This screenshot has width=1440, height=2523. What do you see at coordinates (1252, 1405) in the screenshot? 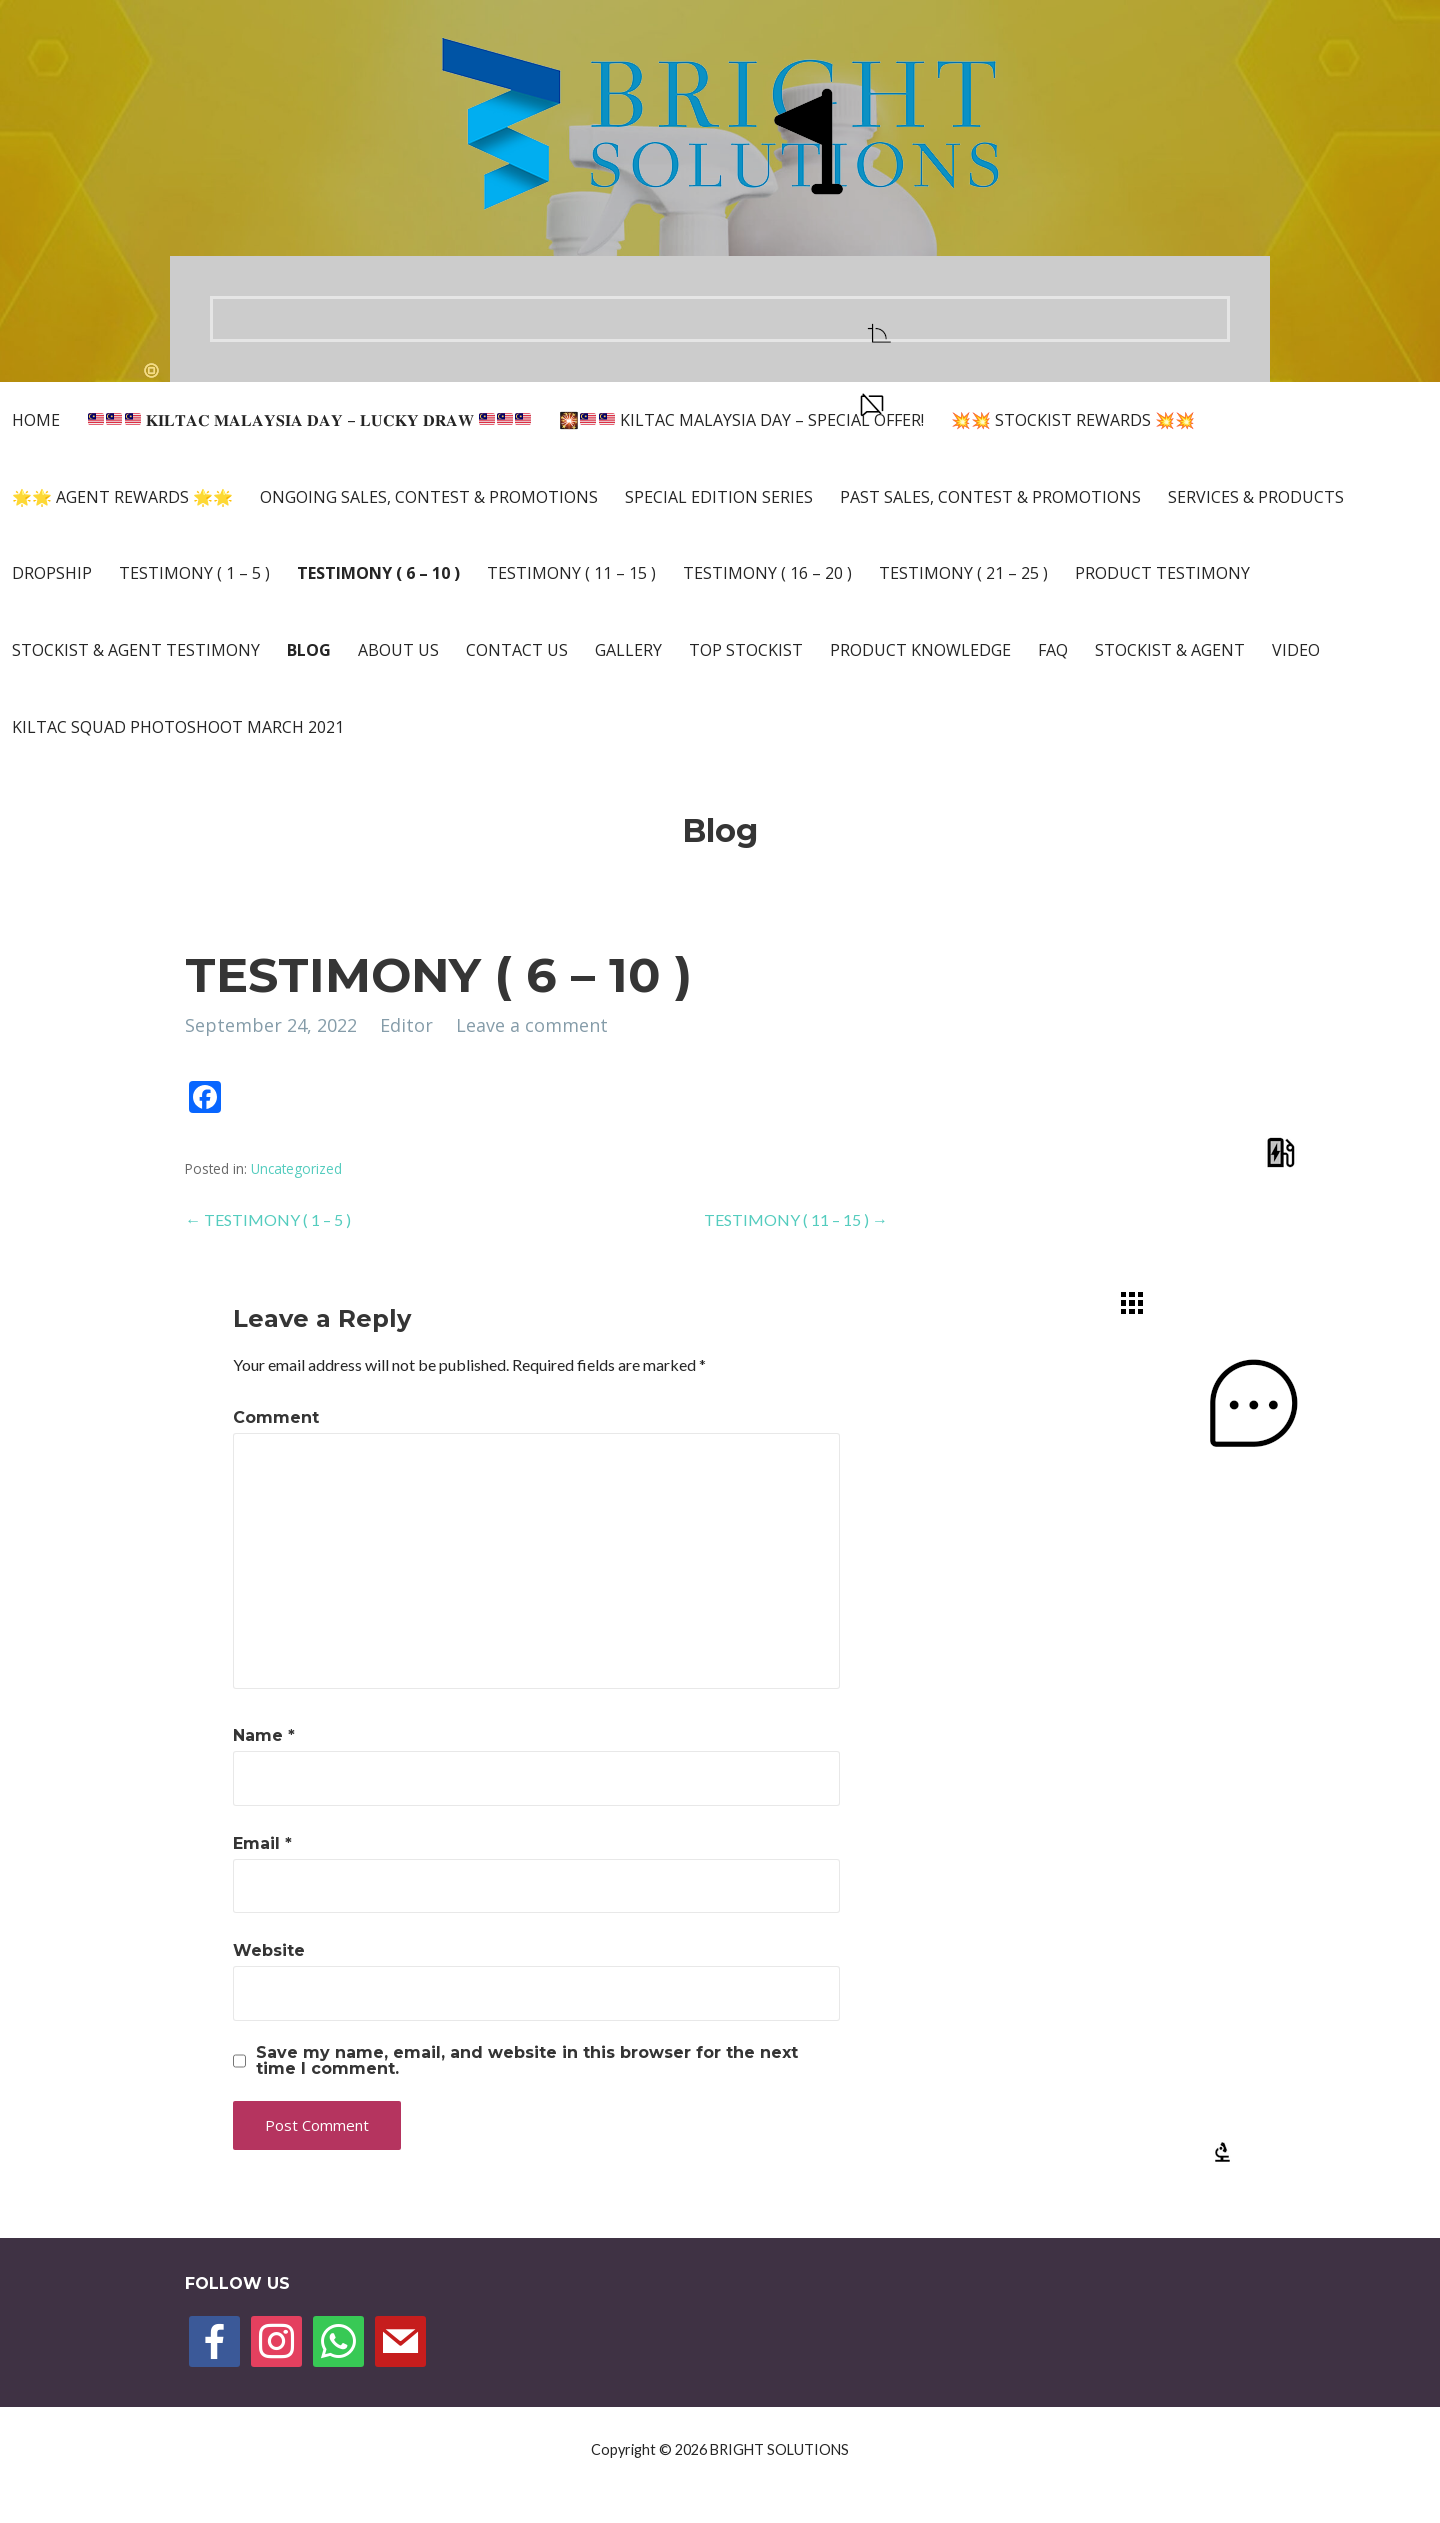
I see `open chat or messaging` at bounding box center [1252, 1405].